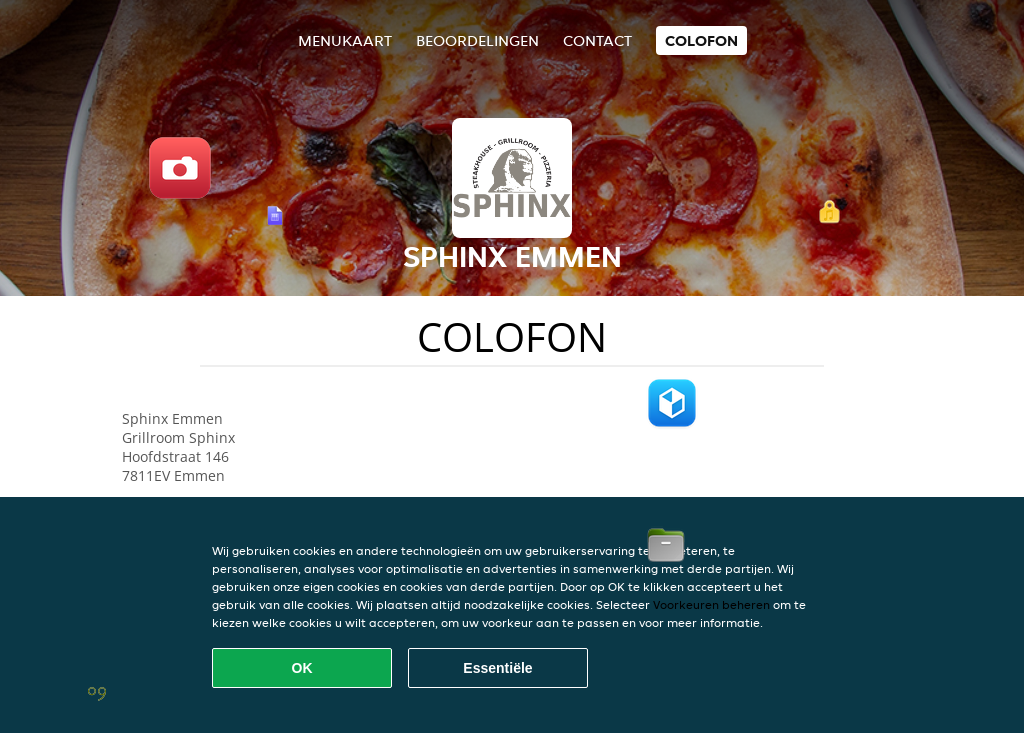  What do you see at coordinates (275, 216) in the screenshot?
I see `a midi audio file` at bounding box center [275, 216].